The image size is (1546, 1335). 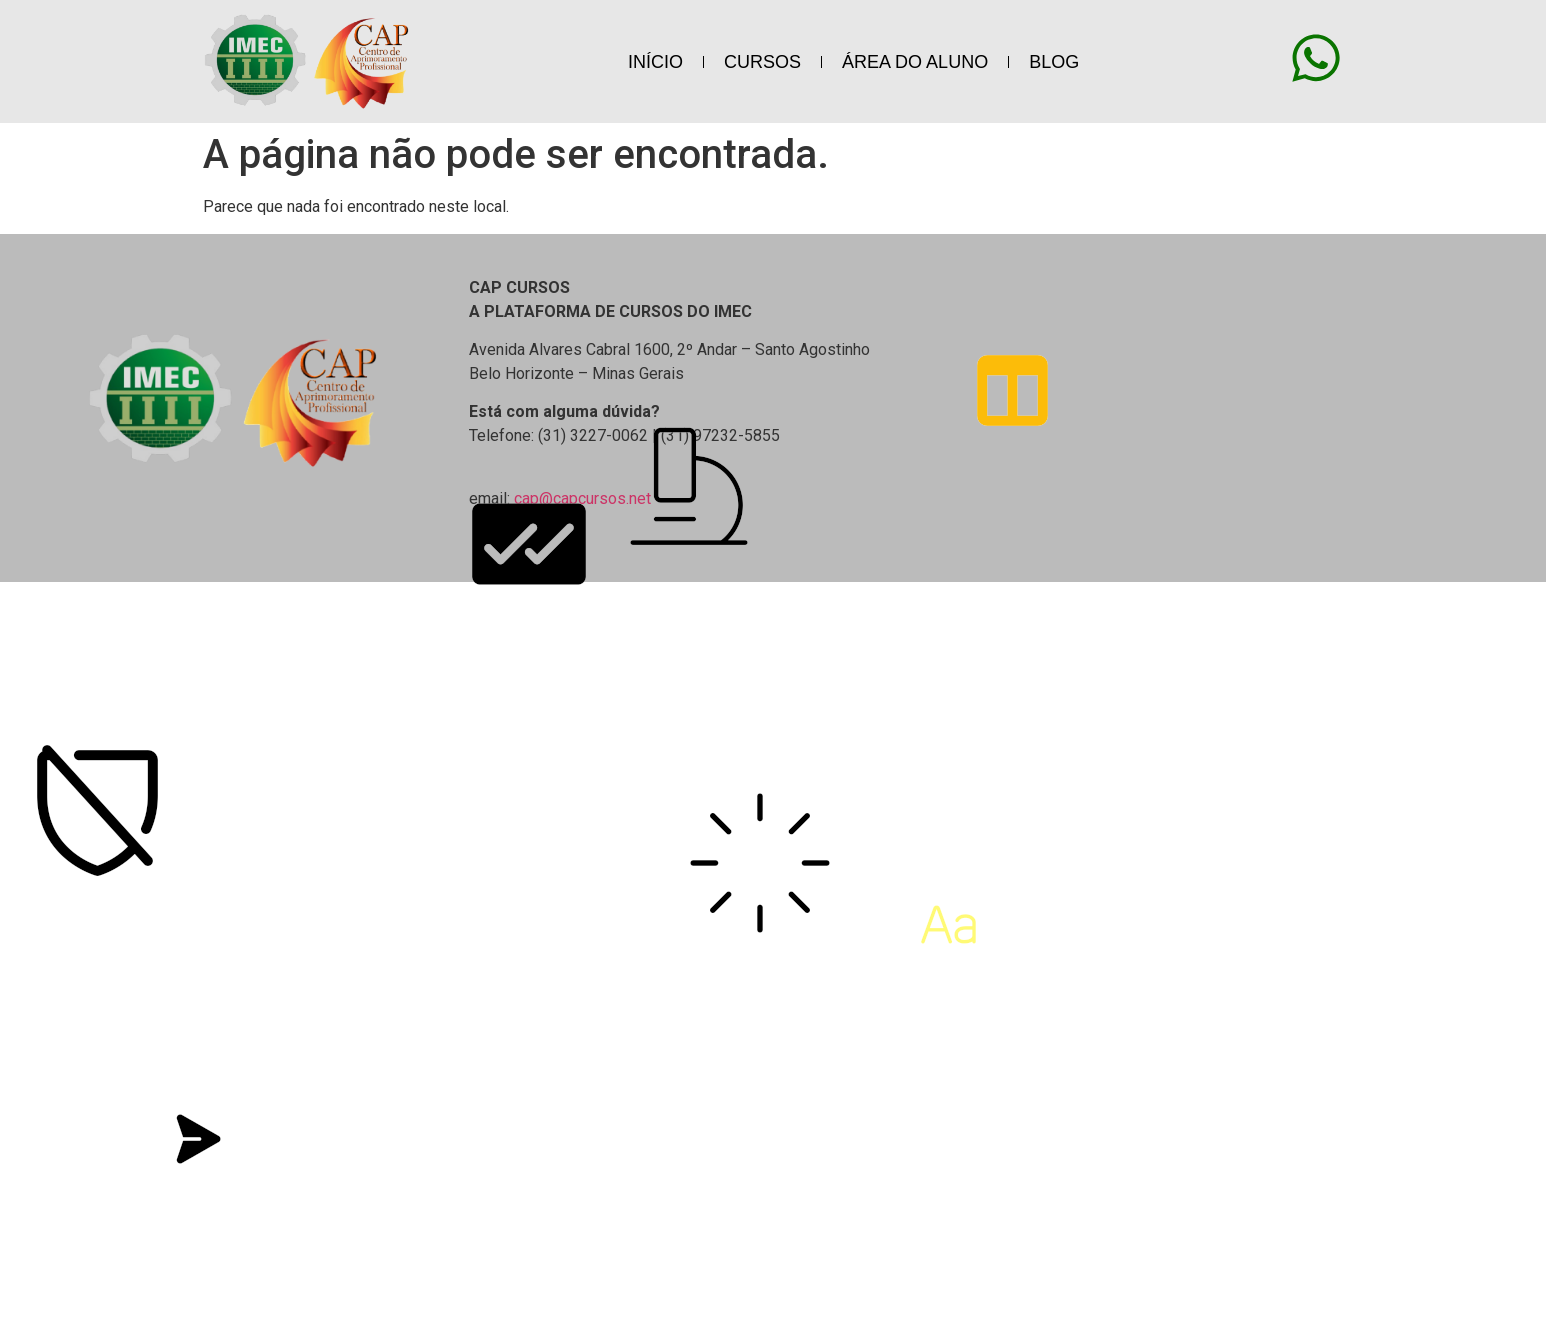 What do you see at coordinates (196, 1139) in the screenshot?
I see `send a message` at bounding box center [196, 1139].